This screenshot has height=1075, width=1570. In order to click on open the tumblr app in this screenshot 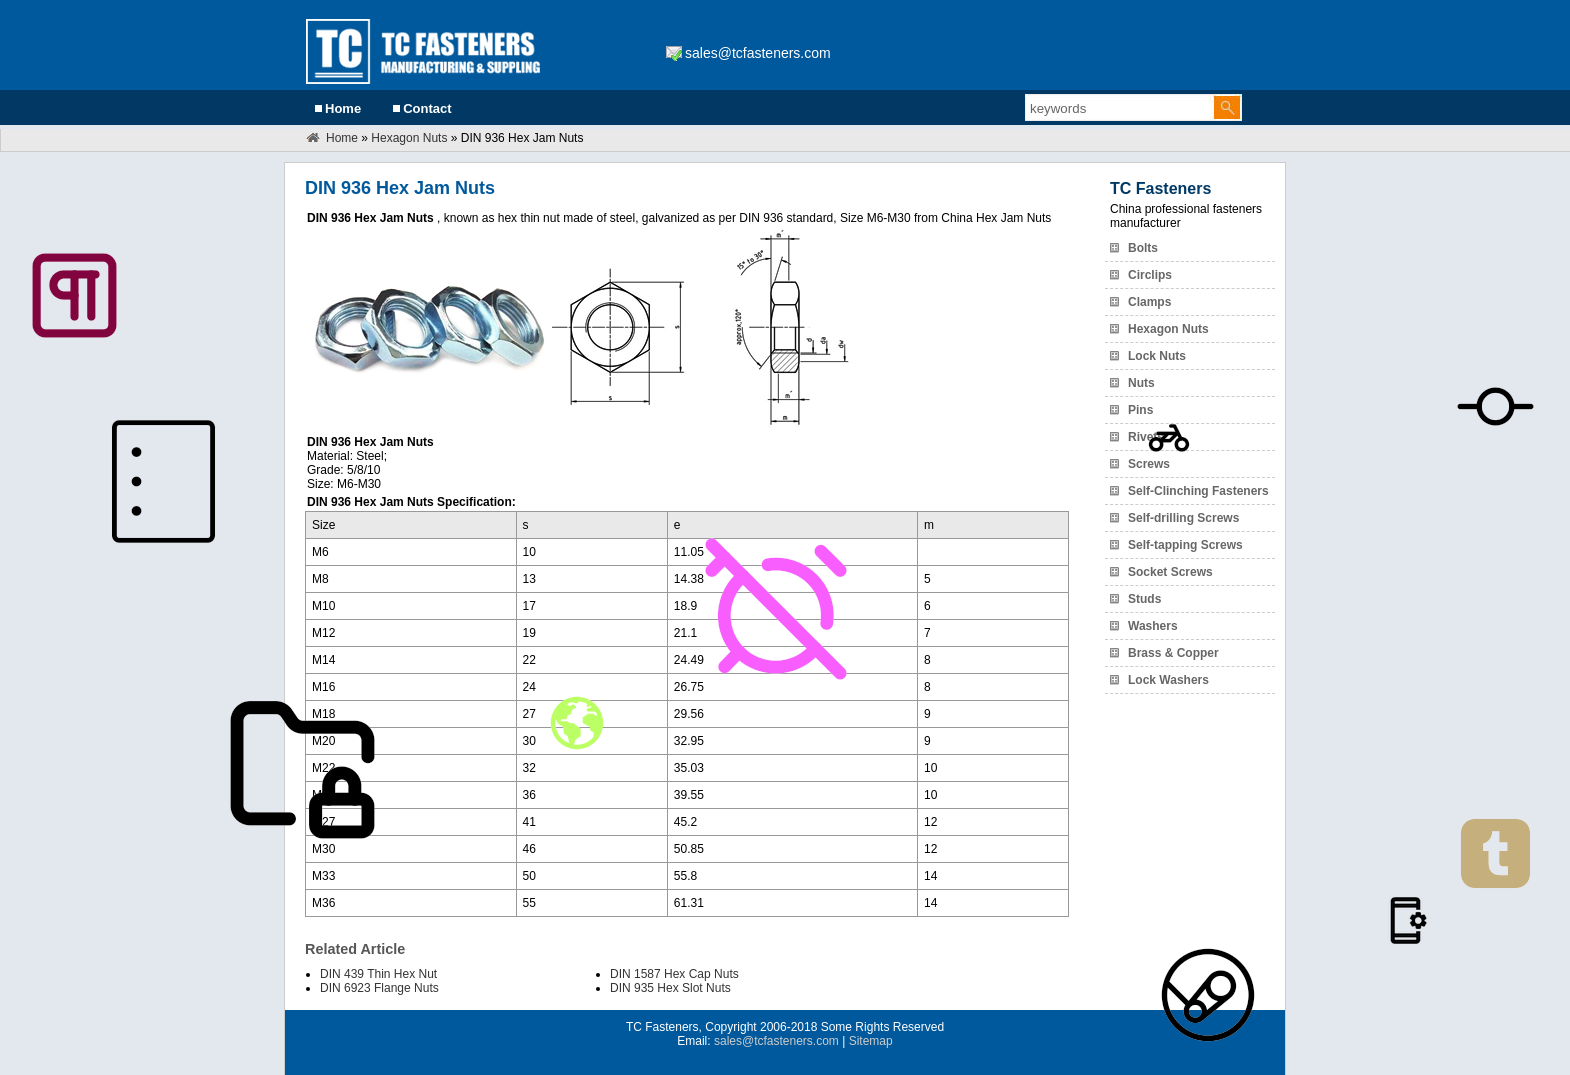, I will do `click(1495, 853)`.